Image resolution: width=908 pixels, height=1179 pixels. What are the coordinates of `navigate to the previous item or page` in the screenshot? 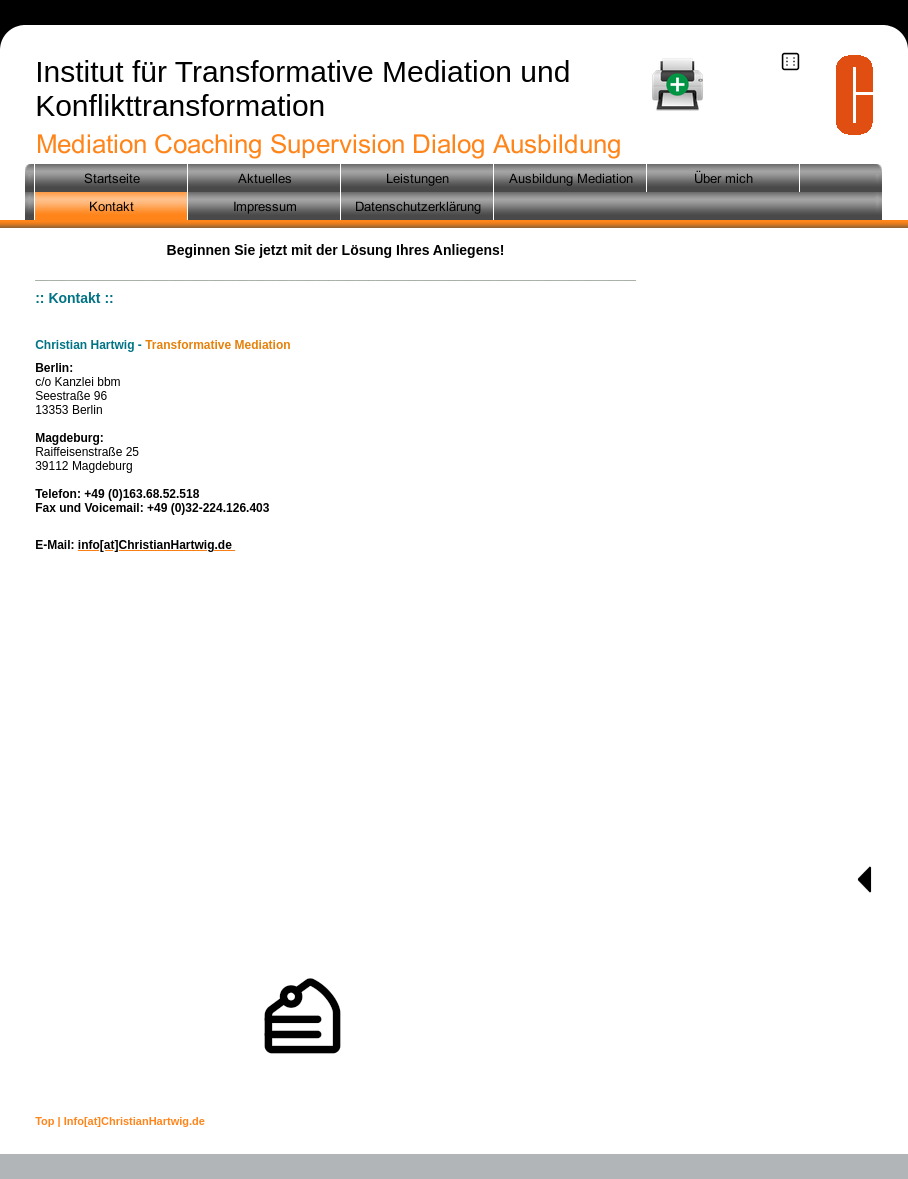 It's located at (864, 879).